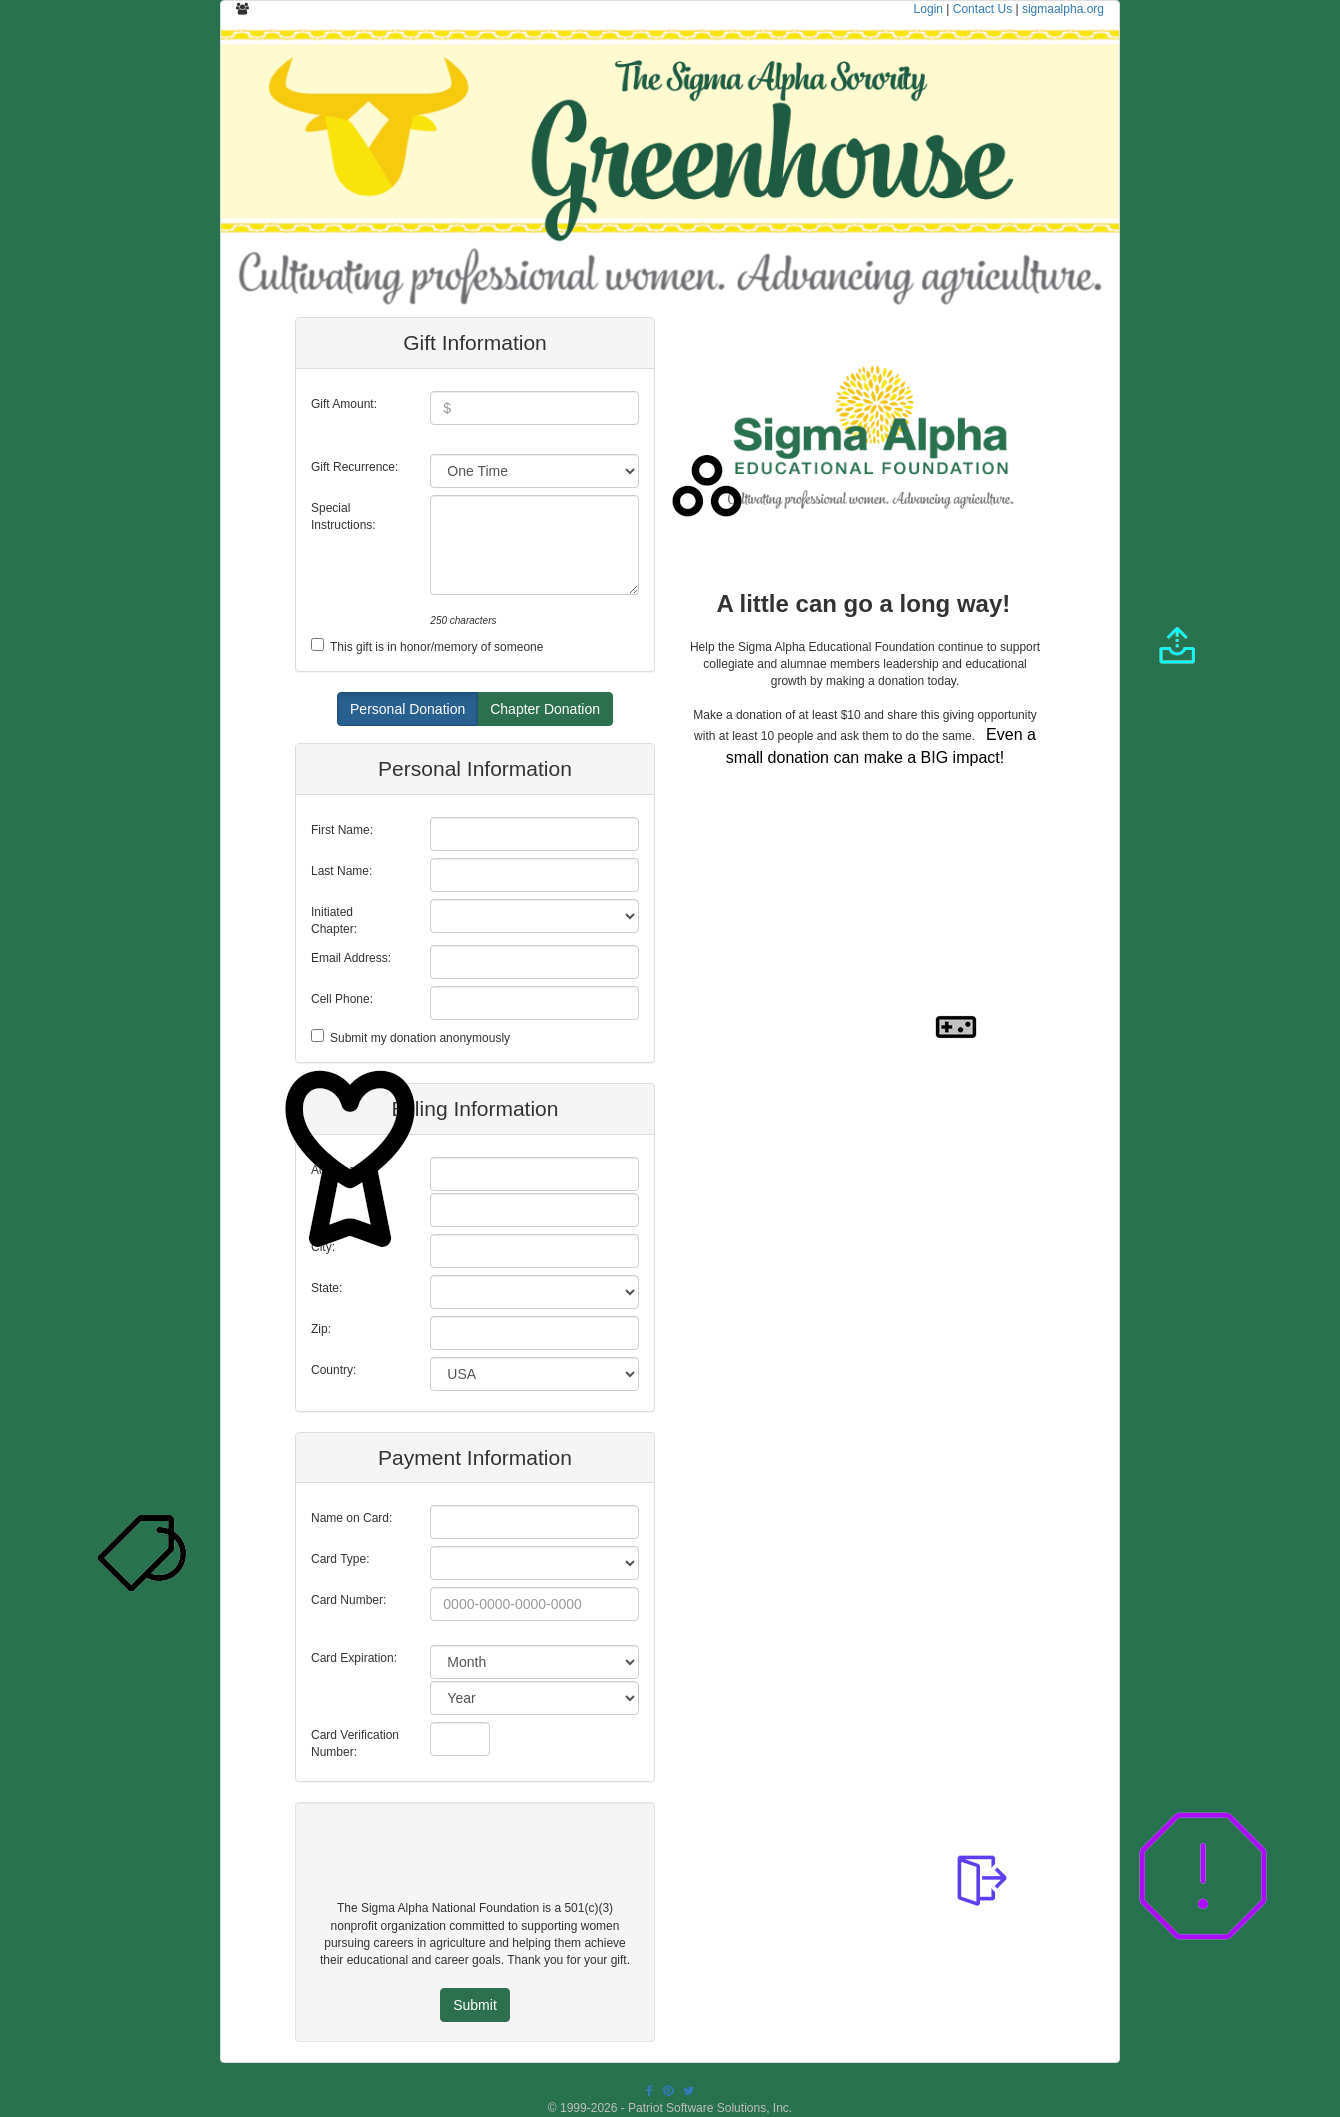  Describe the element at coordinates (350, 1153) in the screenshot. I see `view sponsor tiers and levels` at that location.